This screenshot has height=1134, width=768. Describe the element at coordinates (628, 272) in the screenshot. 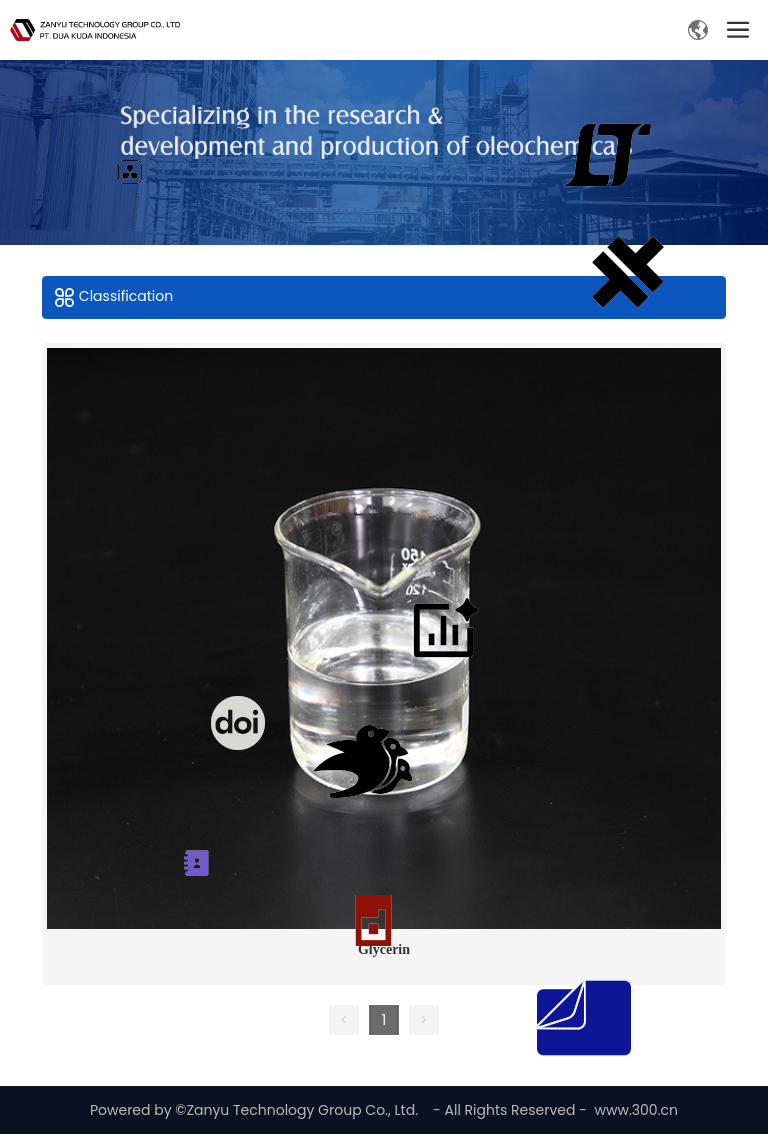

I see `capacitor framework logo` at that location.